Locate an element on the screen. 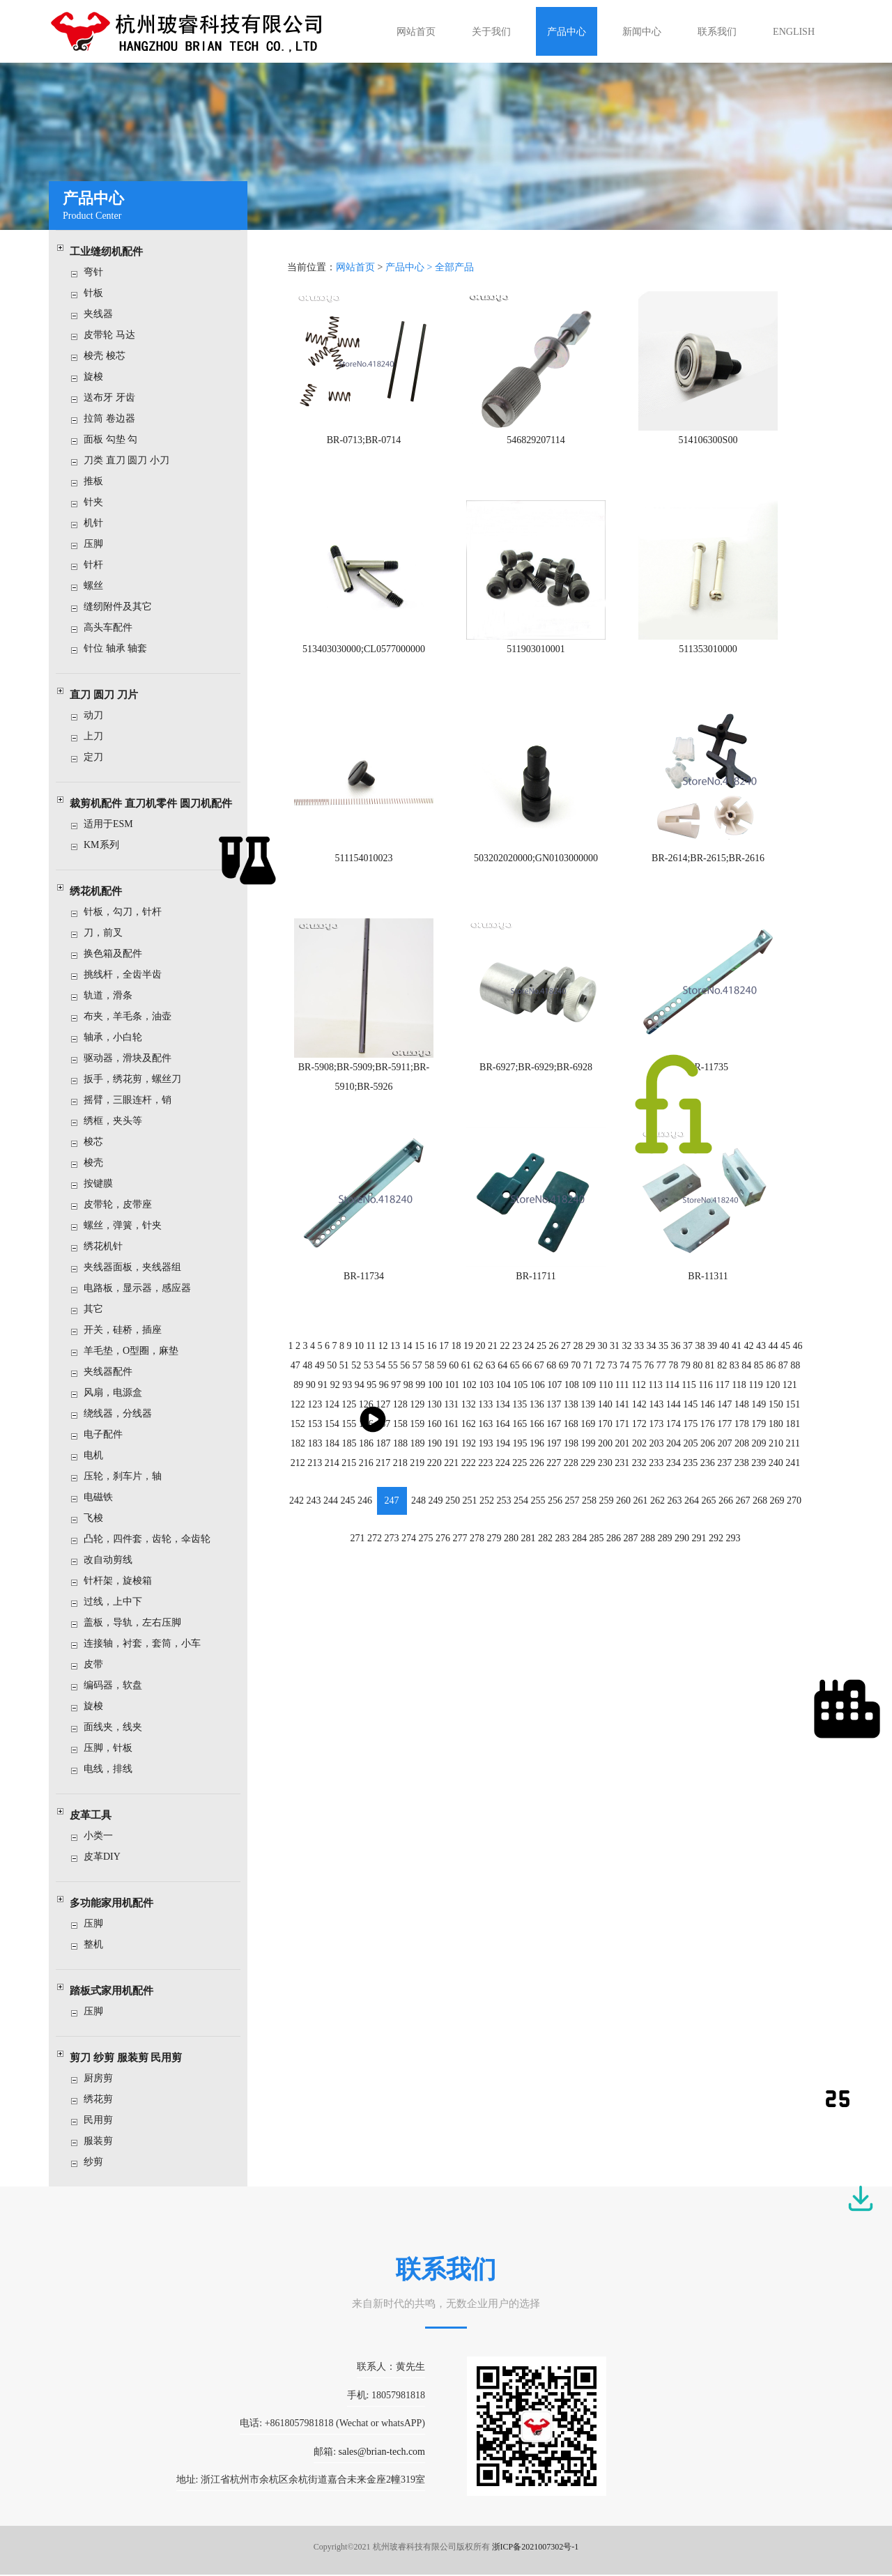 The height and width of the screenshot is (2576, 892). view city or urban location is located at coordinates (847, 1709).